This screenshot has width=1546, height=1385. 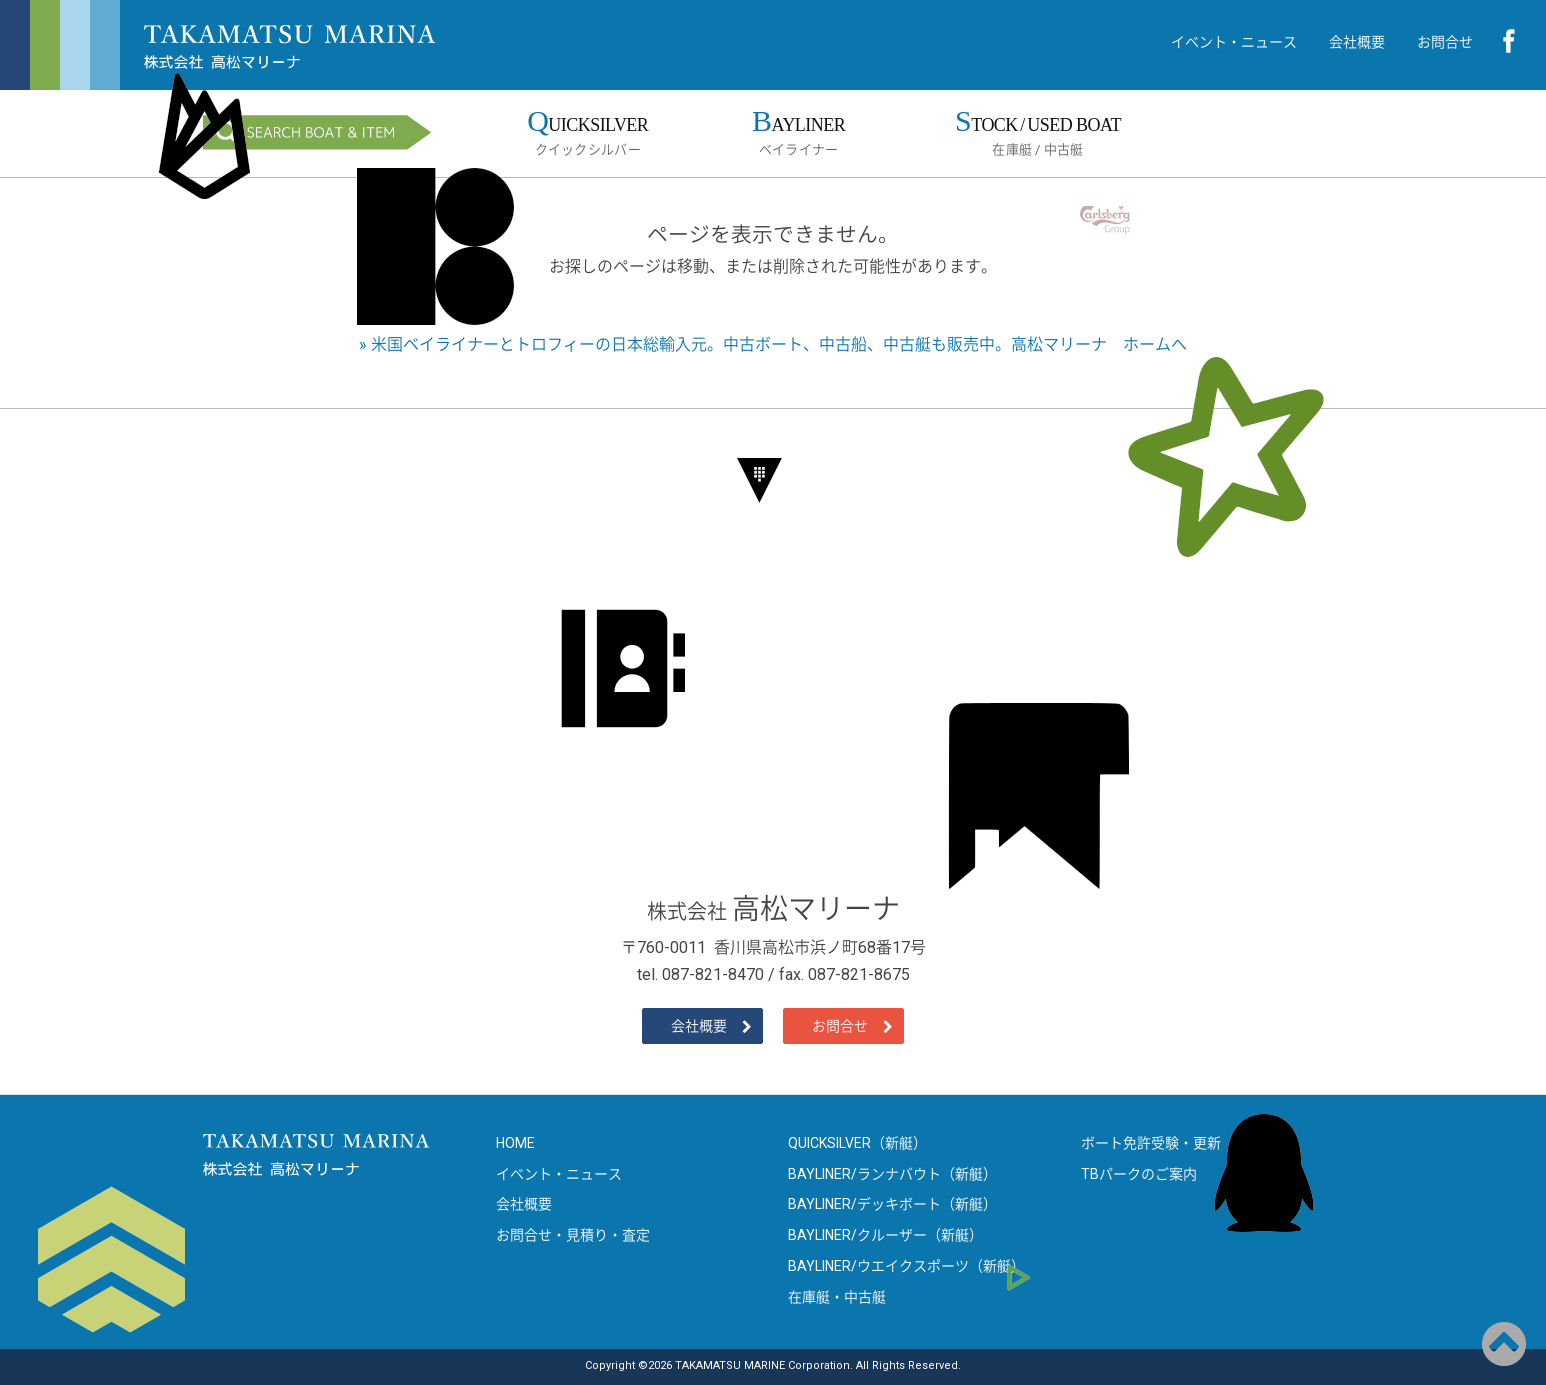 What do you see at coordinates (111, 1259) in the screenshot?
I see `open koyeb cloud platform` at bounding box center [111, 1259].